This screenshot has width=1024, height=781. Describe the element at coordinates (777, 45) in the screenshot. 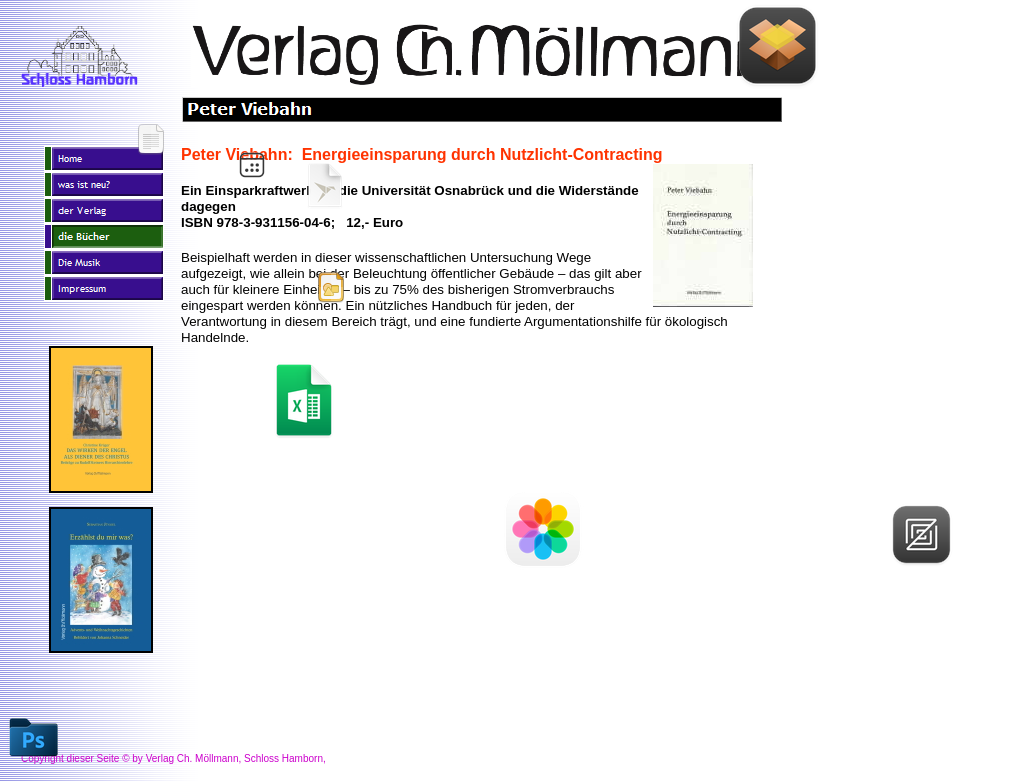

I see `open synaptic package manager` at that location.